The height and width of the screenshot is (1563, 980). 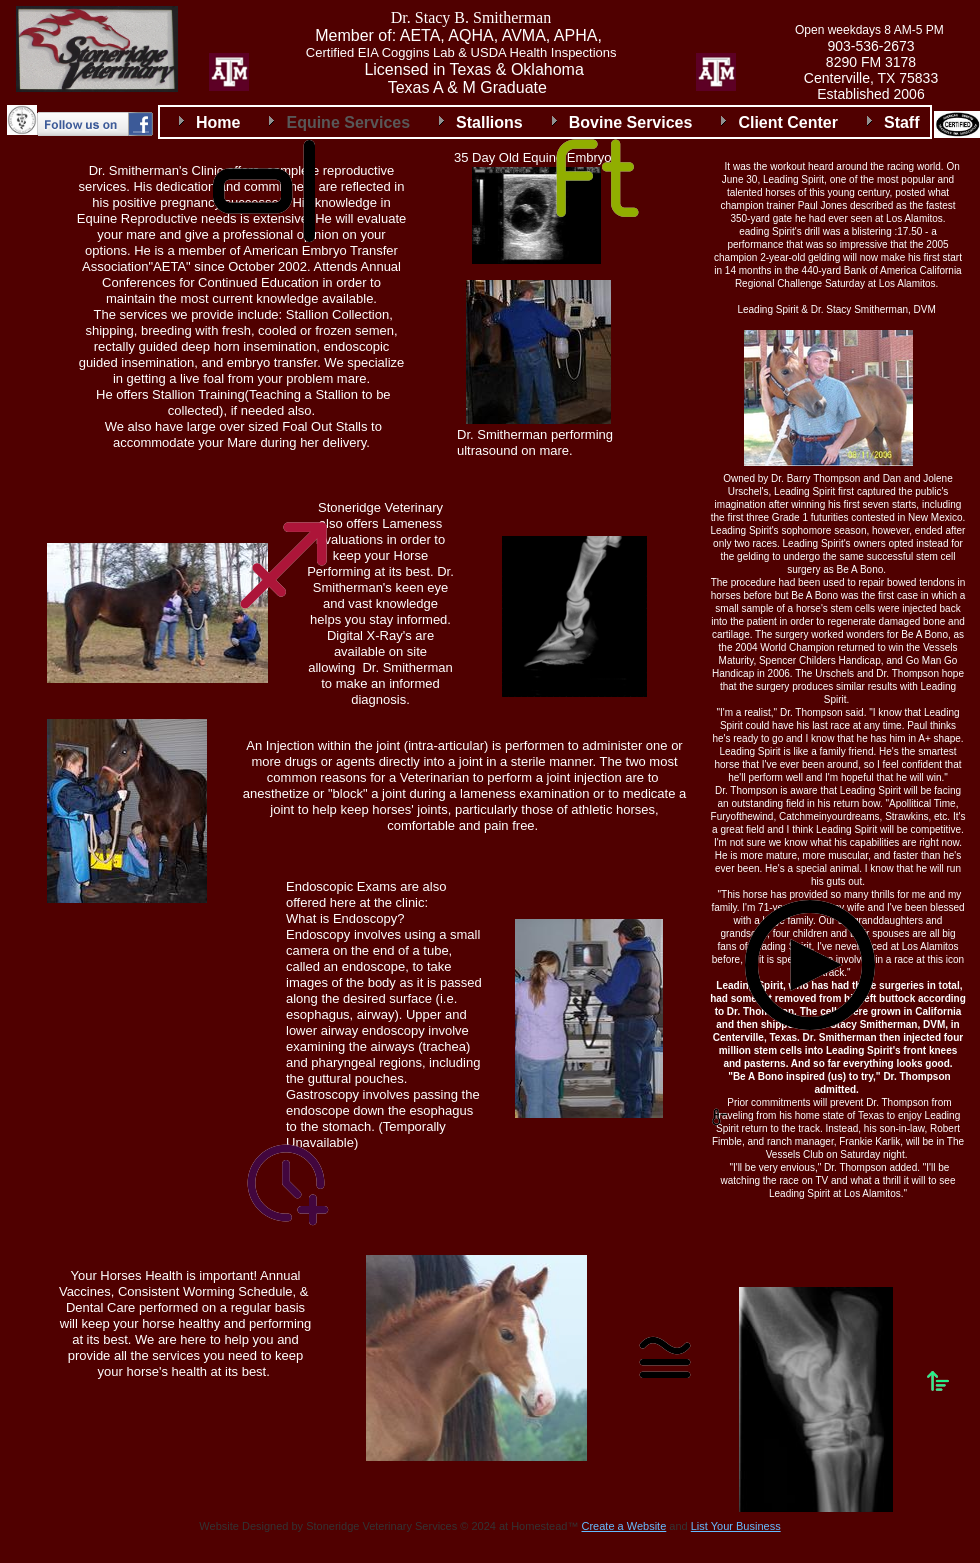 What do you see at coordinates (938, 1381) in the screenshot?
I see `sort items in ascending order` at bounding box center [938, 1381].